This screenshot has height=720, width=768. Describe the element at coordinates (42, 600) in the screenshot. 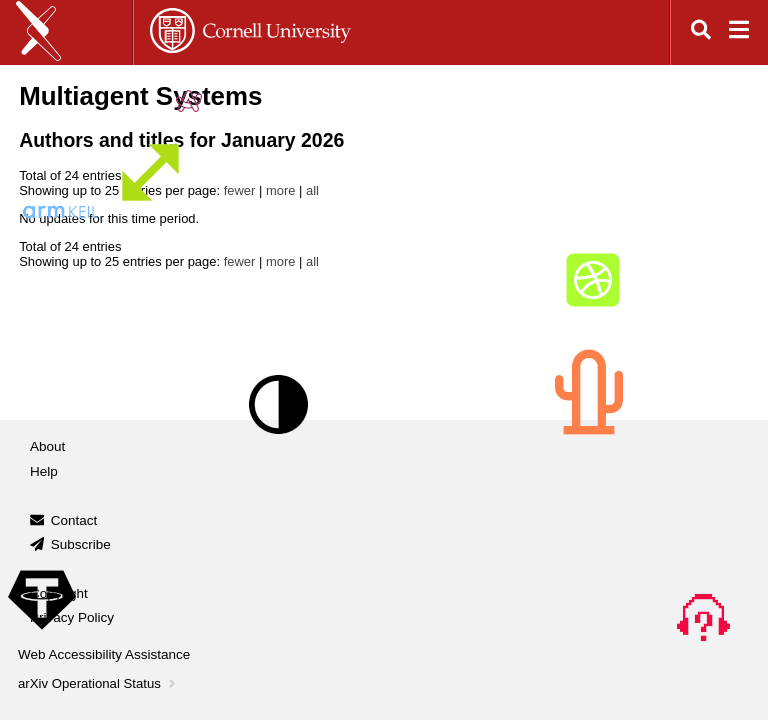

I see `tether (USDT) cryptocurrency logo` at that location.